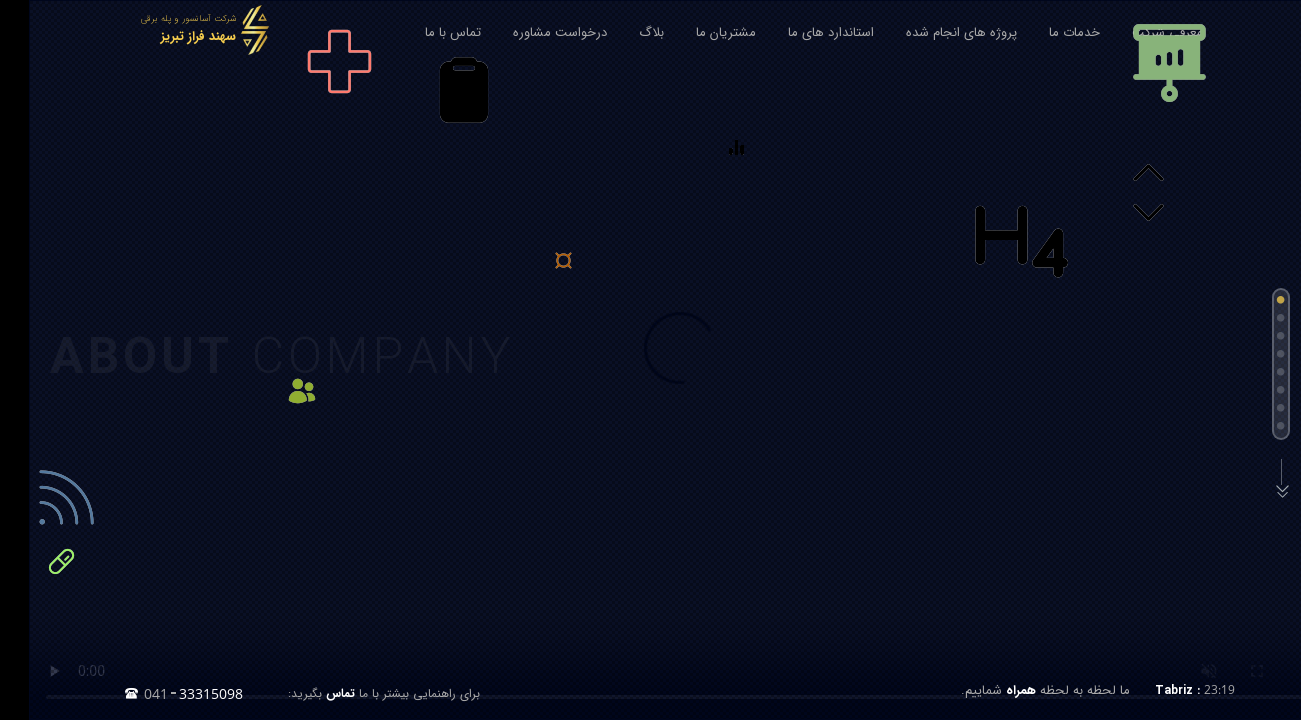  I want to click on expand or collapse a dropdown menu, so click(1148, 192).